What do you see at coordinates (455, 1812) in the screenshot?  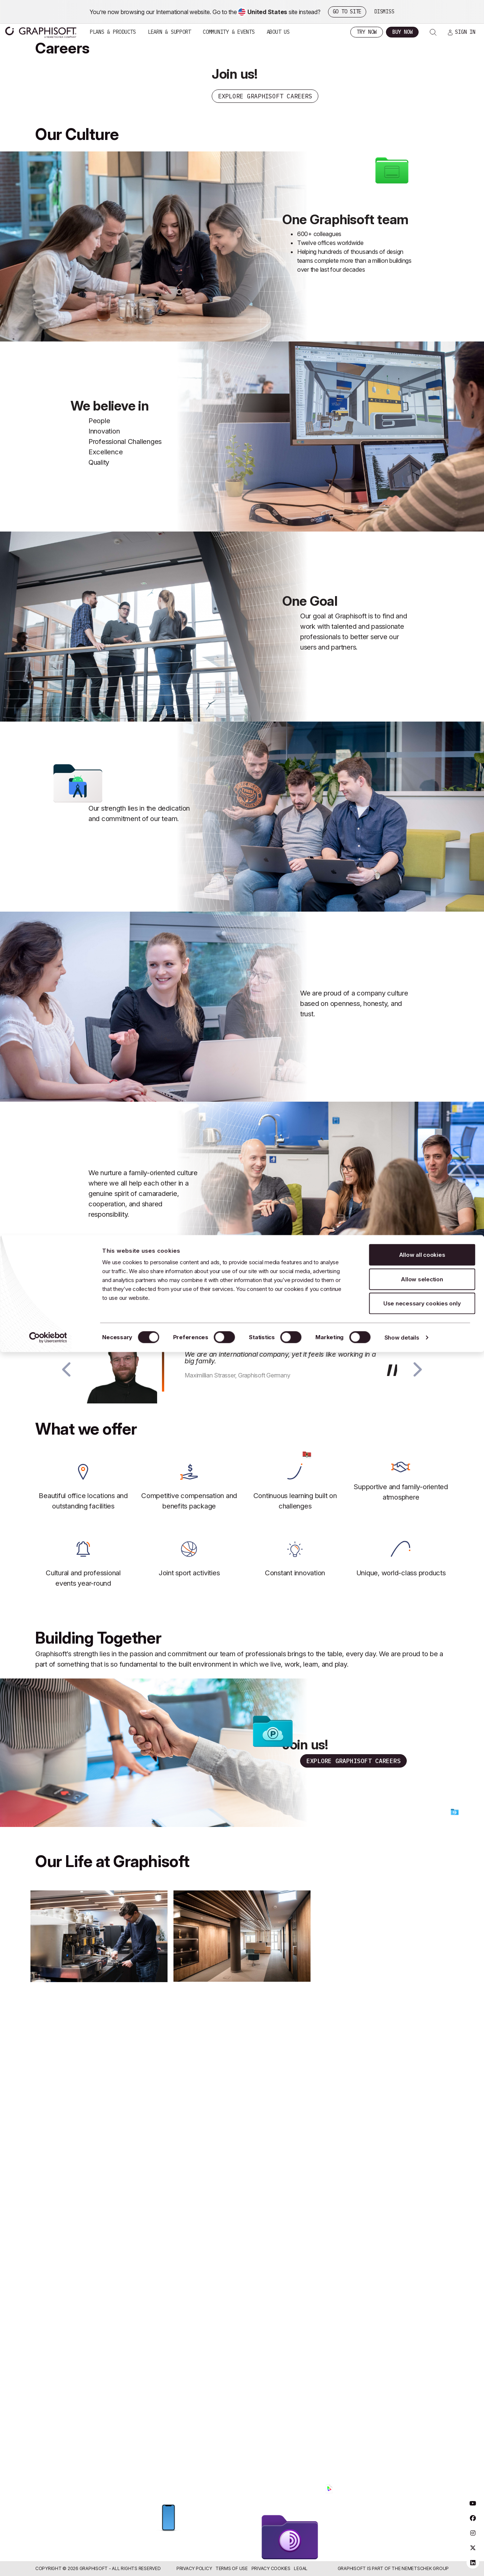 I see `open deepin OS system folder` at bounding box center [455, 1812].